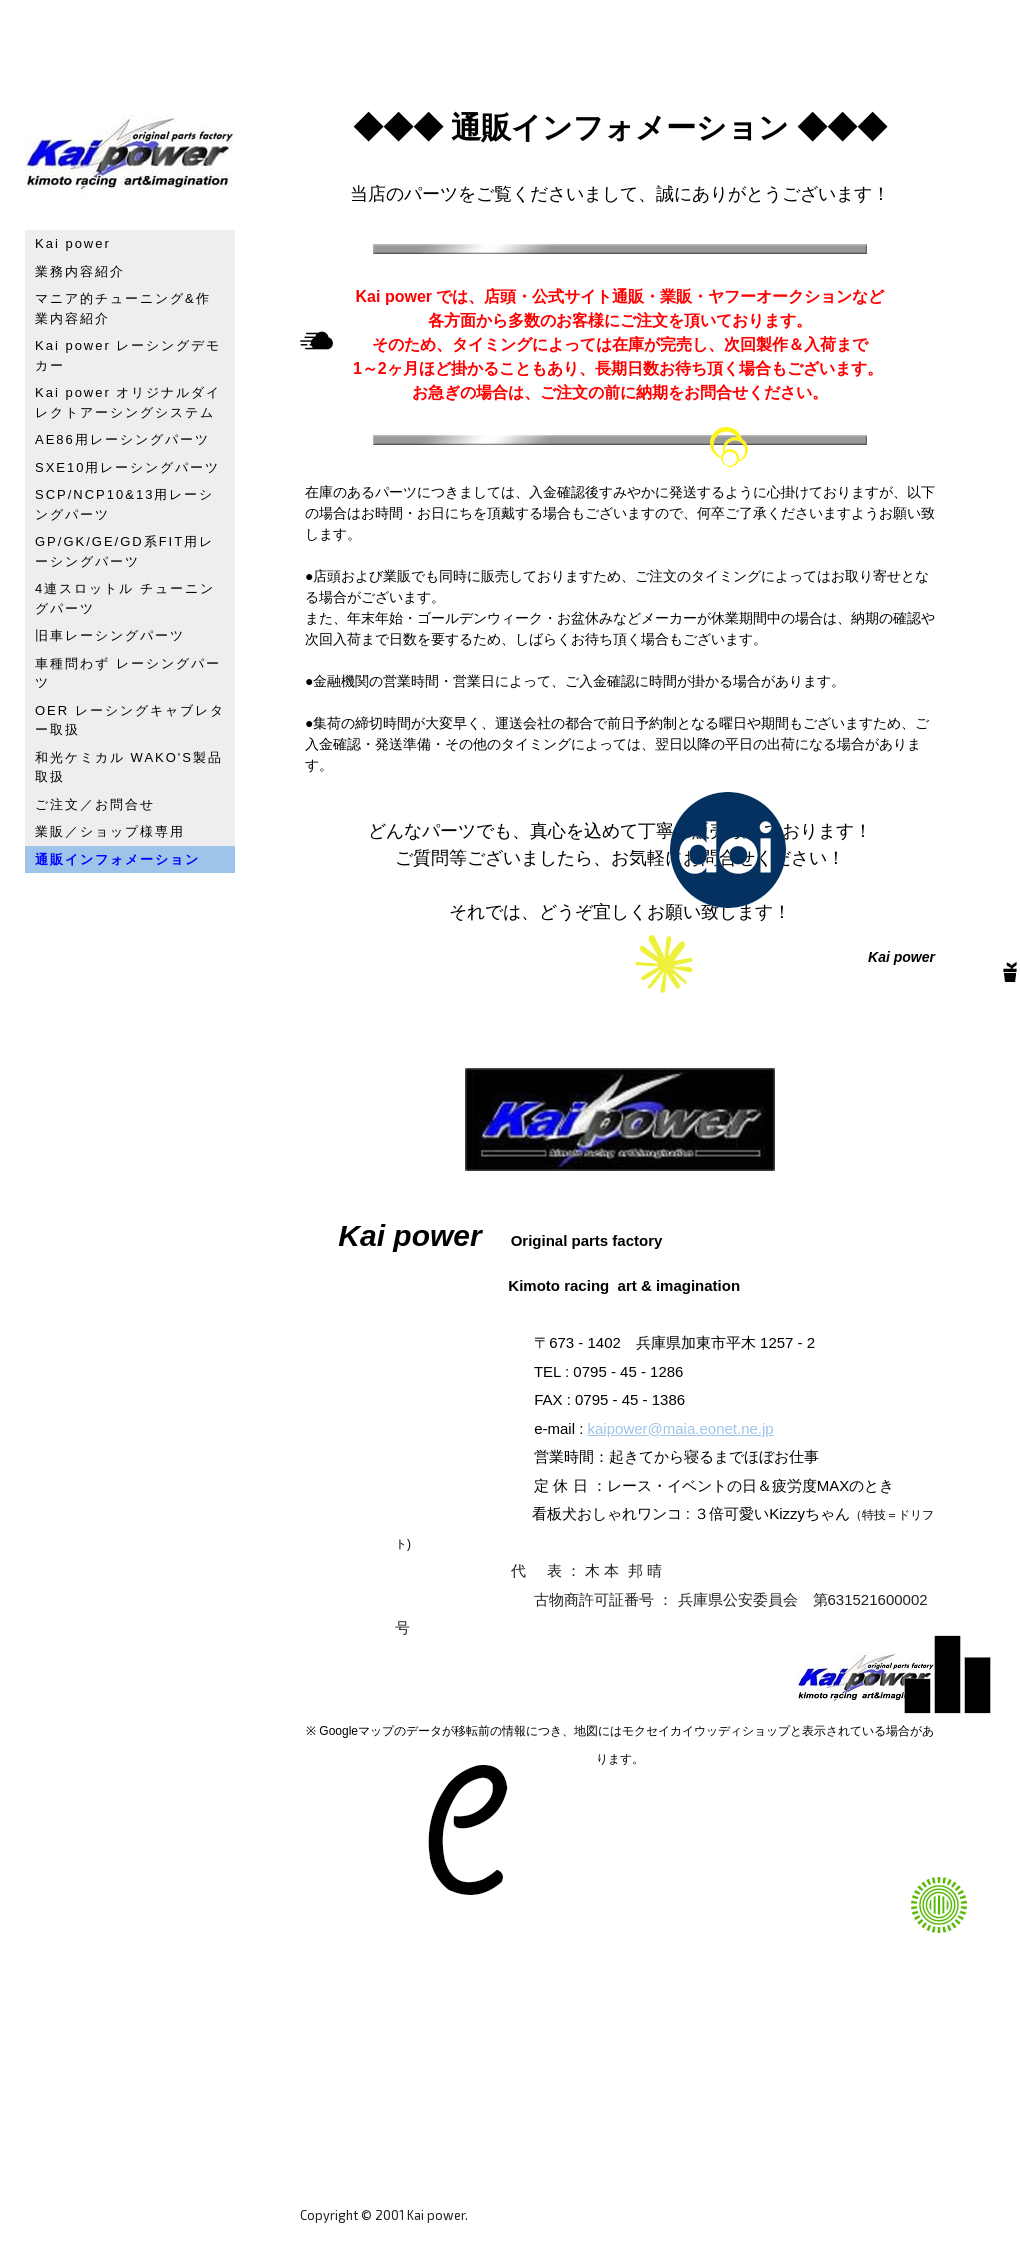  I want to click on open the Kueski app, so click(1010, 972).